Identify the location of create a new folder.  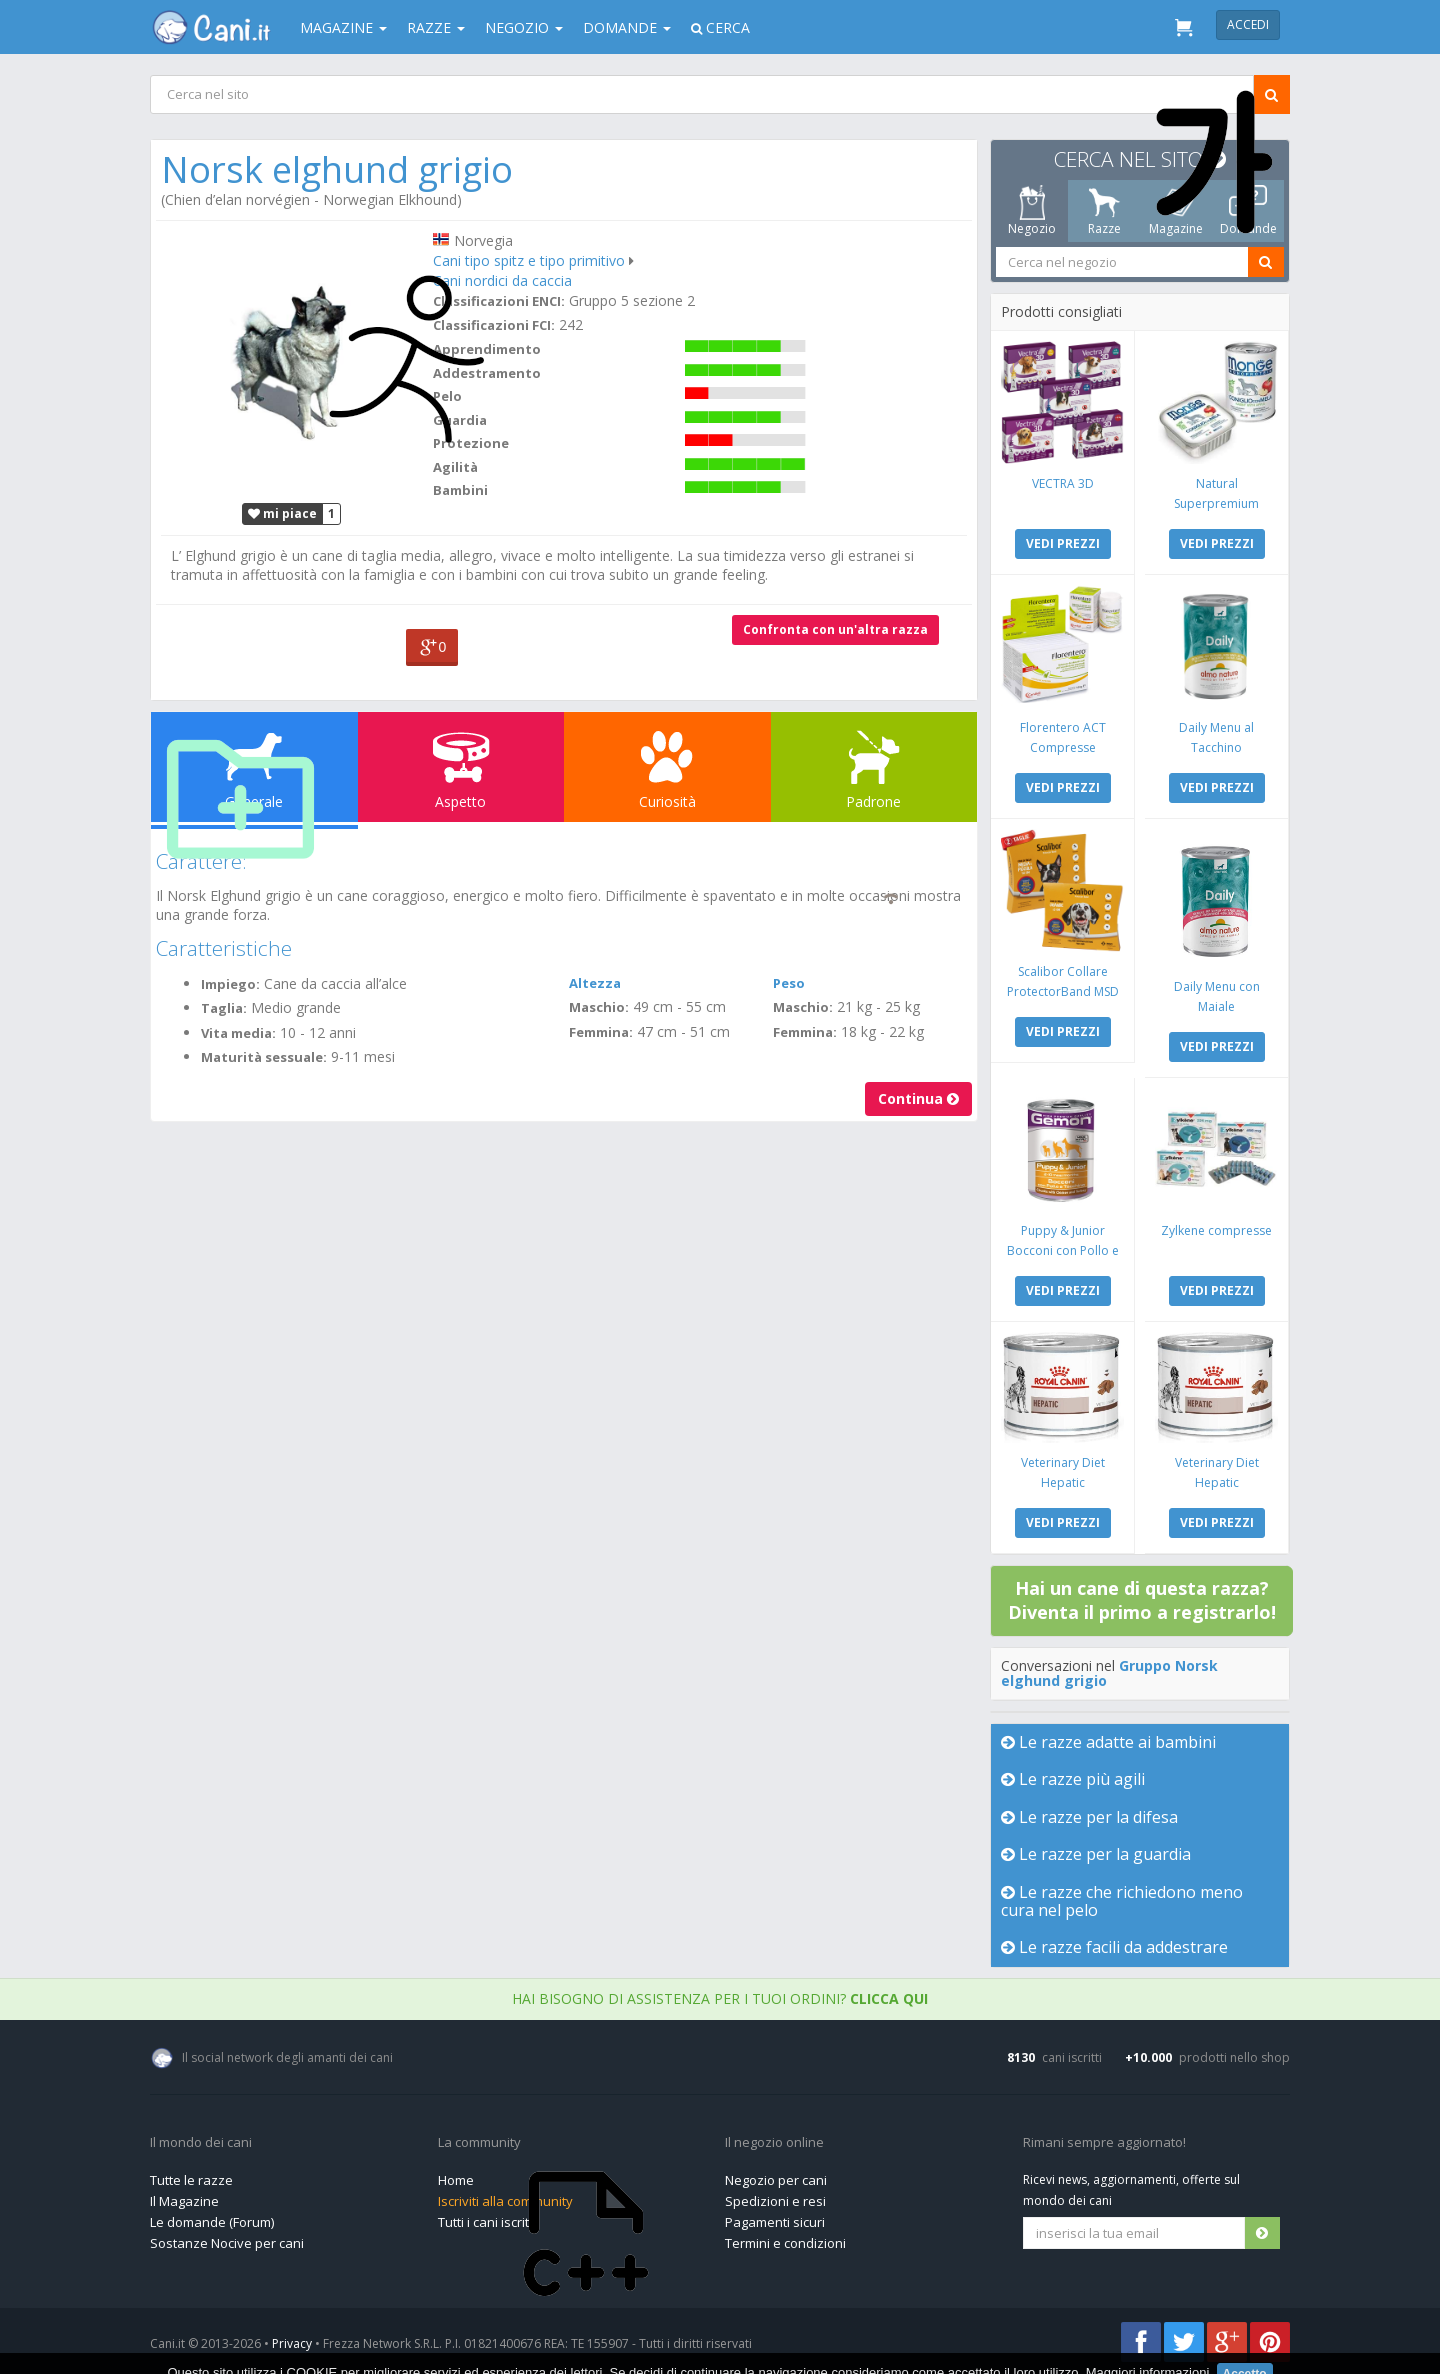
(240, 796).